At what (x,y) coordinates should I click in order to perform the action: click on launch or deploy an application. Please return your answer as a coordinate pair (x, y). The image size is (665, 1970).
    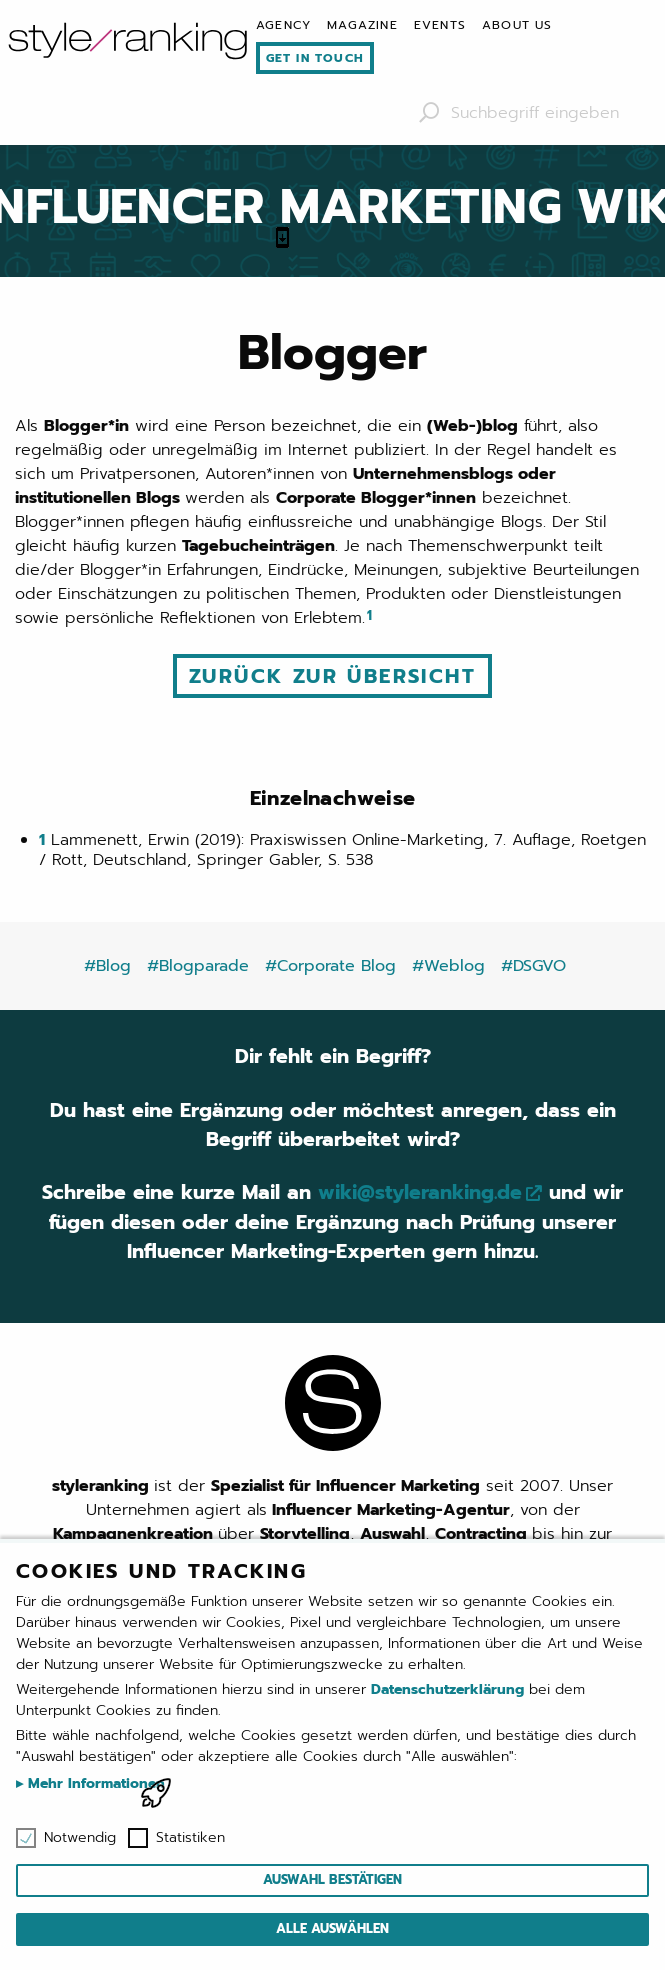
    Looking at the image, I should click on (156, 1793).